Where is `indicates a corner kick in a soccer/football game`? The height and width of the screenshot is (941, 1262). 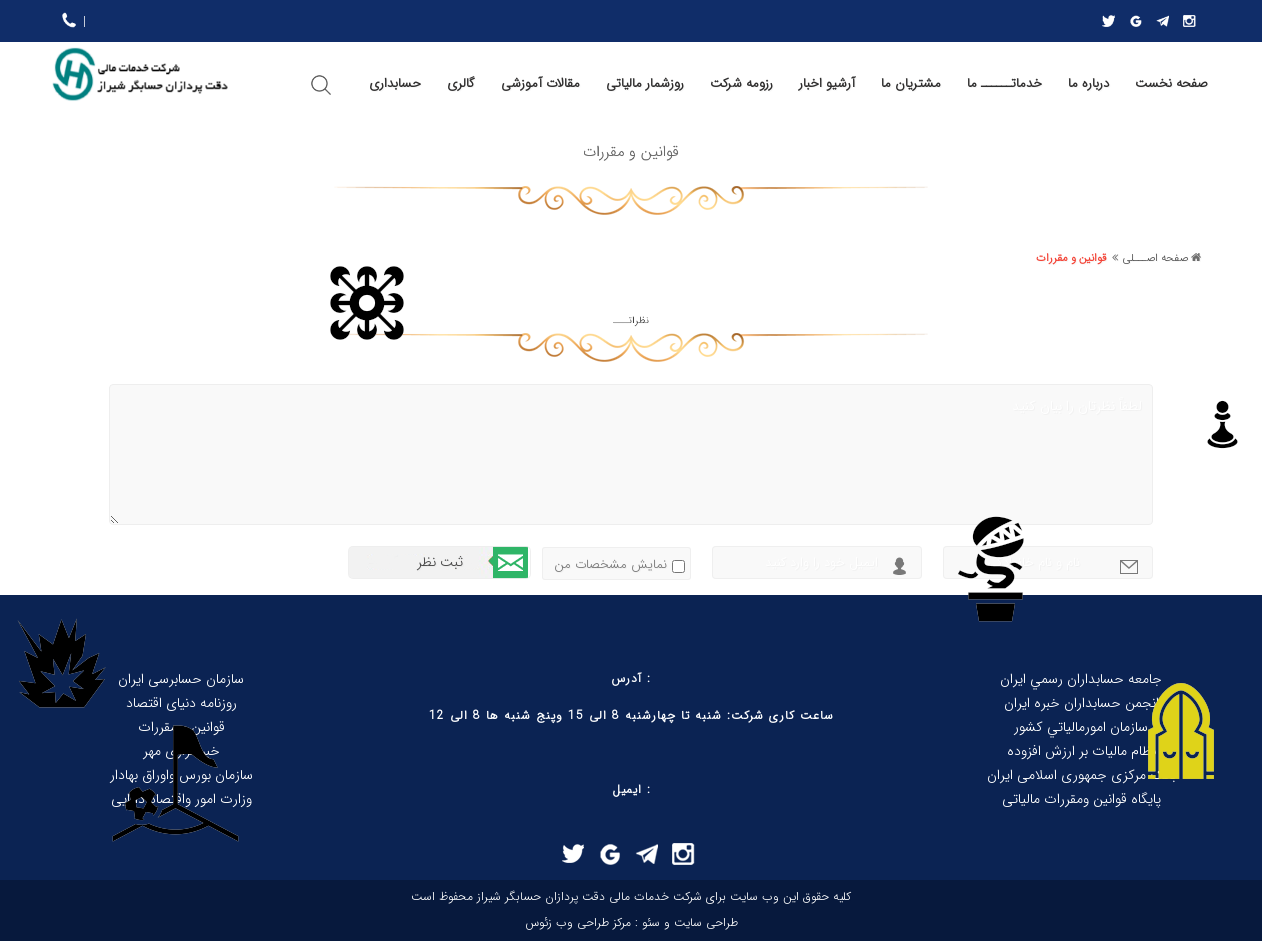
indicates a corner kick in a soccer/football game is located at coordinates (175, 784).